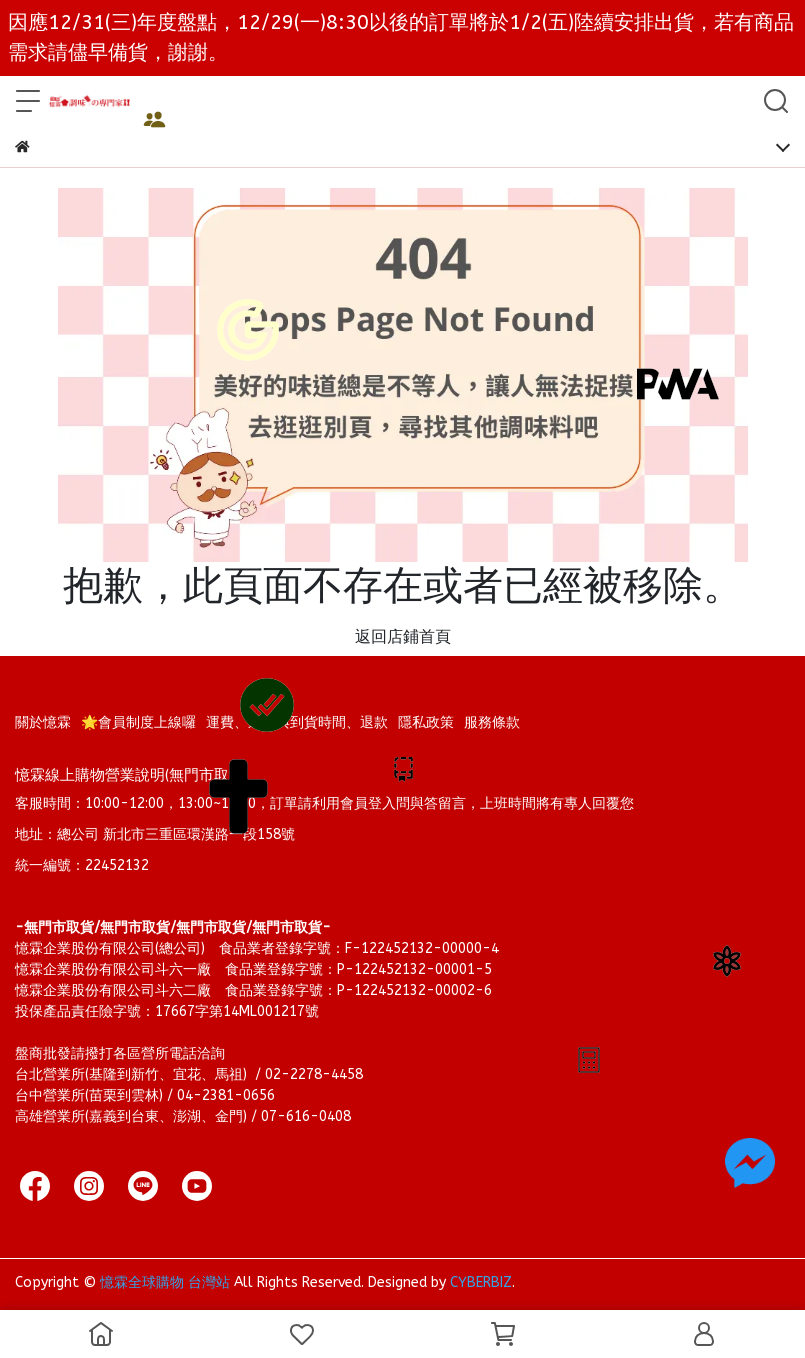 The width and height of the screenshot is (805, 1358). I want to click on view contacts or friends list, so click(154, 119).